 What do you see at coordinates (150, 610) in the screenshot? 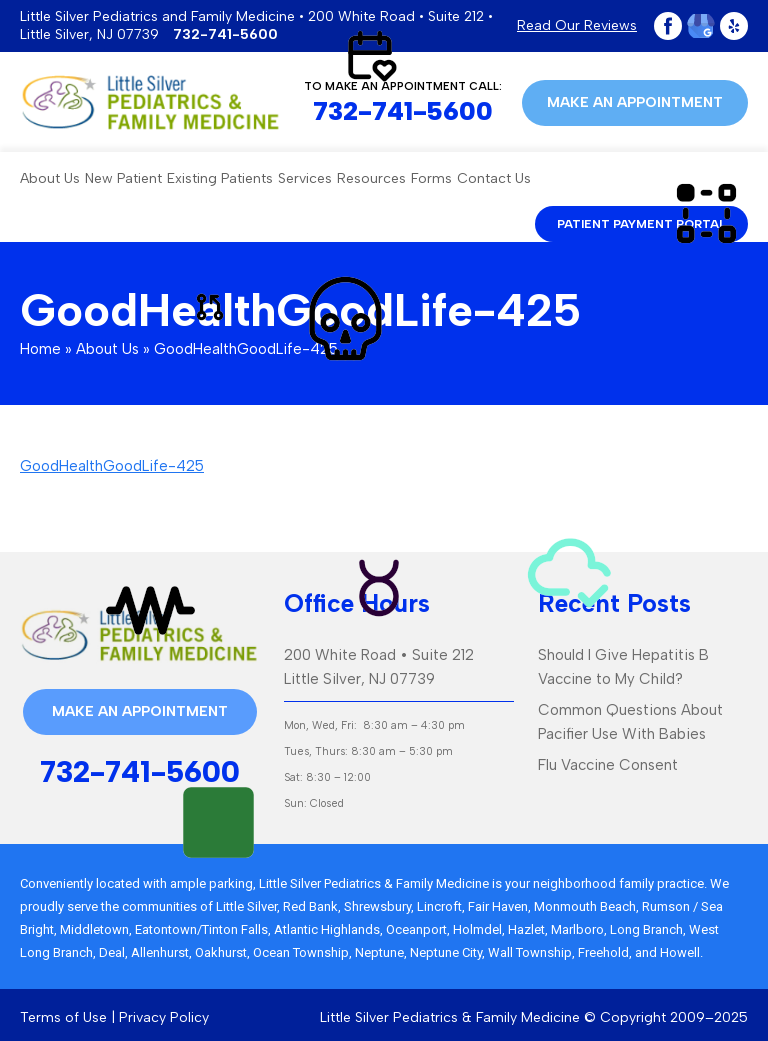
I see `view circuit or resistor component details` at bounding box center [150, 610].